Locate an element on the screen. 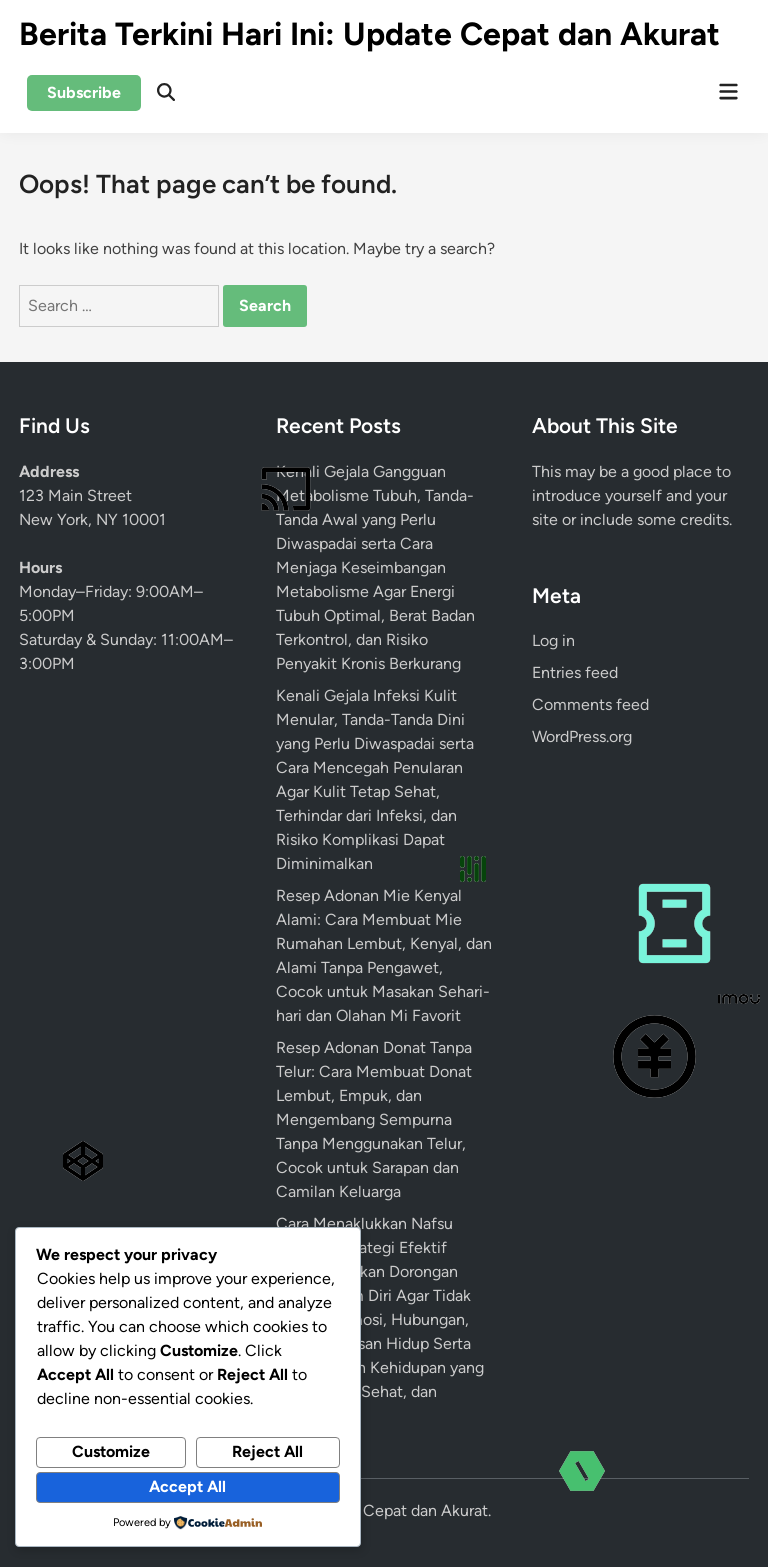 This screenshot has width=768, height=1567. cast media to a nearby device is located at coordinates (286, 489).